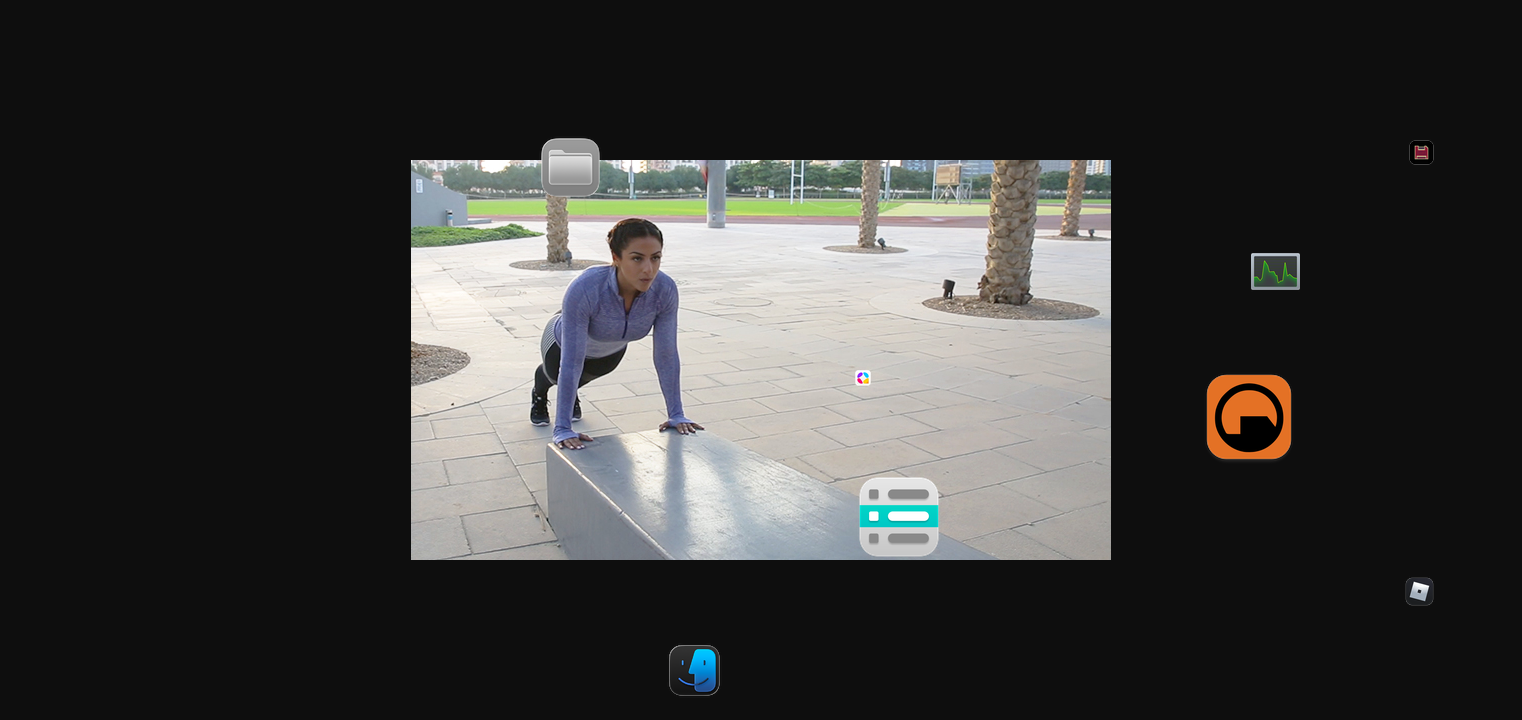  I want to click on open AppFlowy app, so click(863, 378).